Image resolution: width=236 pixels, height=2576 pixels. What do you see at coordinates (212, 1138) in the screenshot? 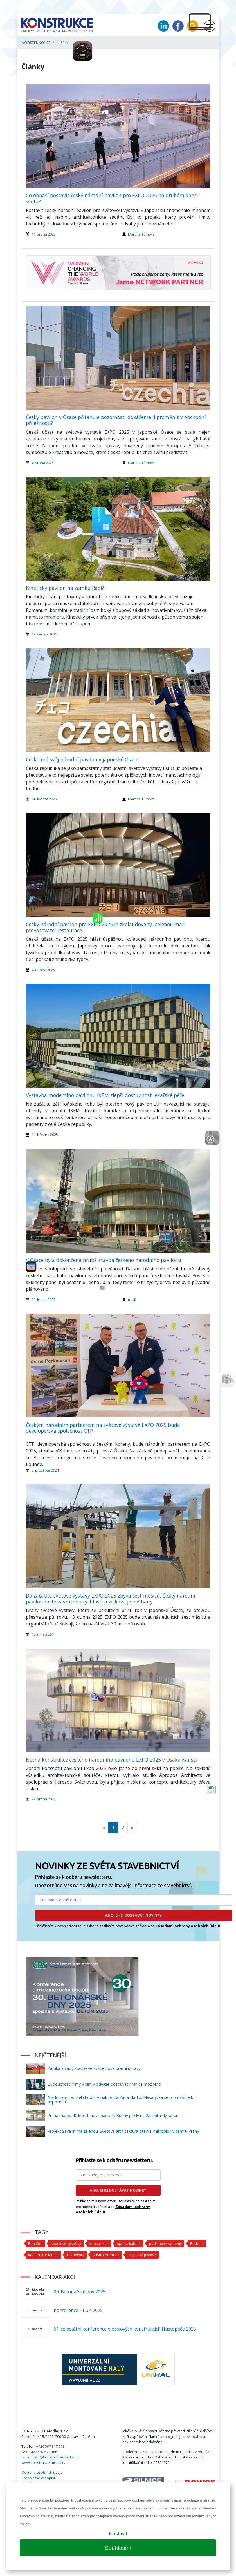
I see `open apple maps` at bounding box center [212, 1138].